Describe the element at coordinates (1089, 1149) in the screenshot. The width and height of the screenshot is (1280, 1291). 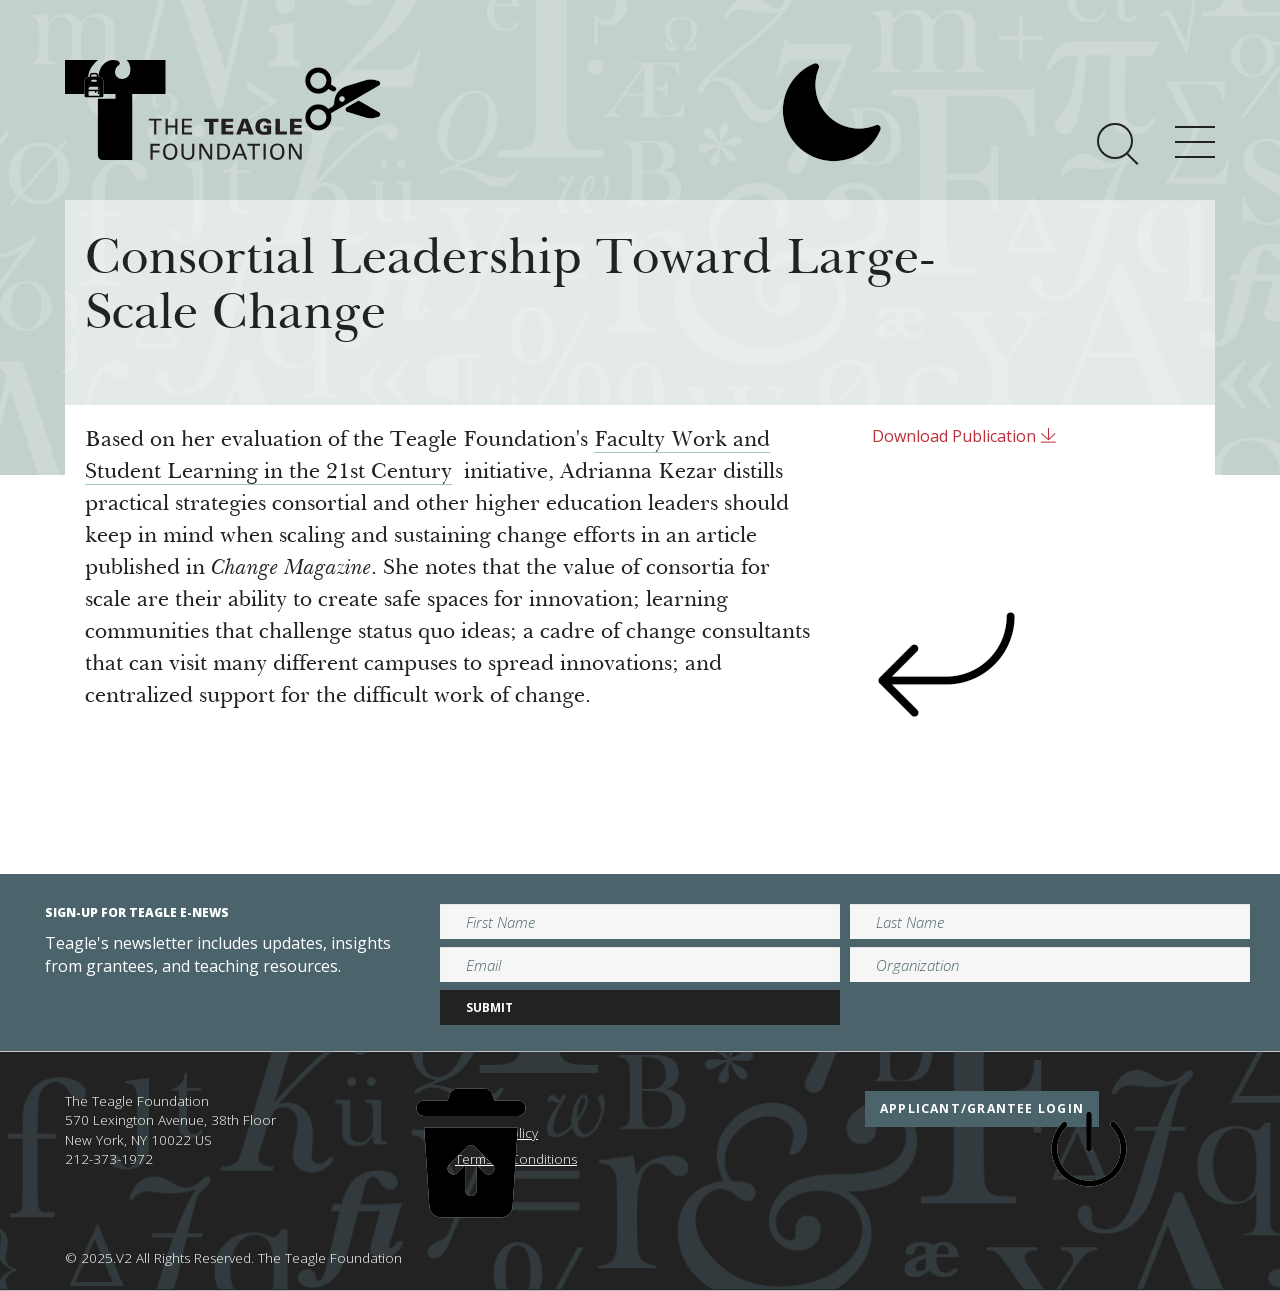
I see `turn device on or off` at that location.